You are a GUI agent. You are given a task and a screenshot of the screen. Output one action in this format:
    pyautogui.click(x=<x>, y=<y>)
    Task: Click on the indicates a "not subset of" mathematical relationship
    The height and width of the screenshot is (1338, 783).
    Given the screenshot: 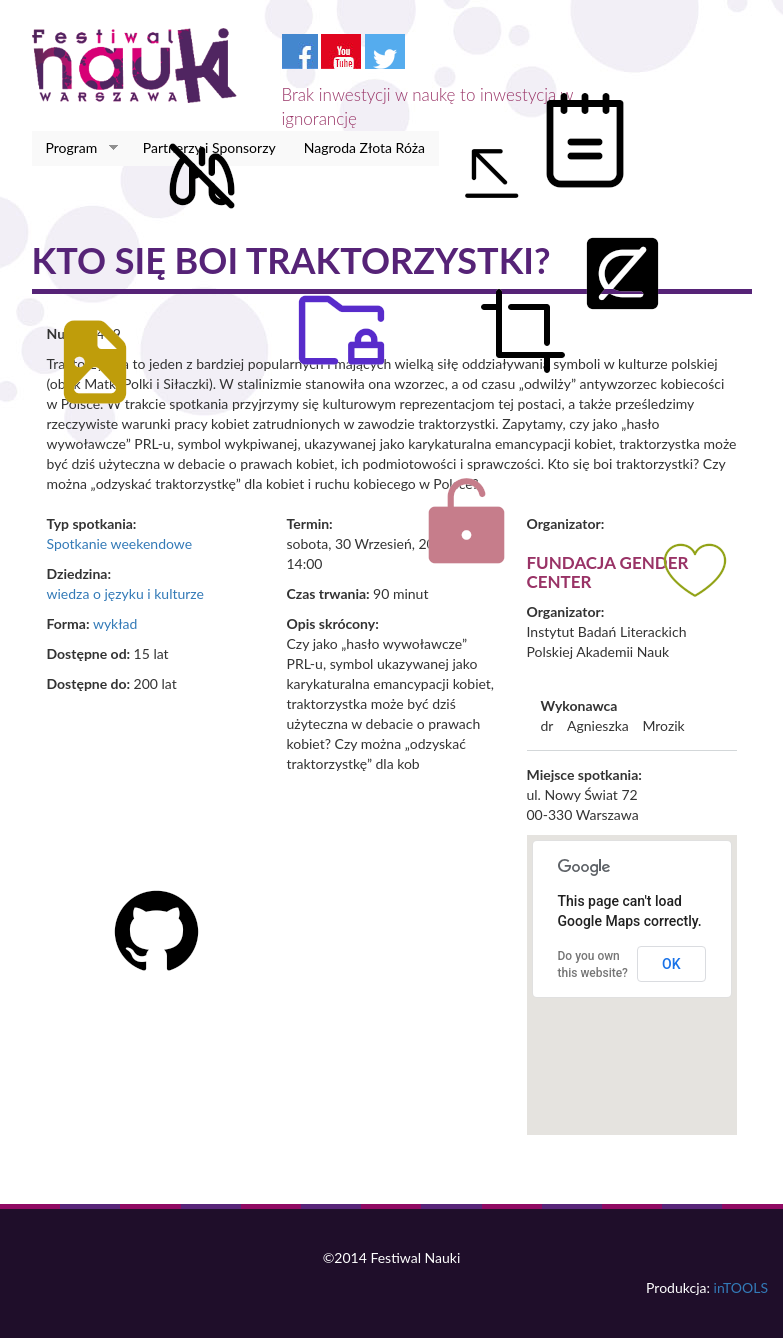 What is the action you would take?
    pyautogui.click(x=622, y=273)
    